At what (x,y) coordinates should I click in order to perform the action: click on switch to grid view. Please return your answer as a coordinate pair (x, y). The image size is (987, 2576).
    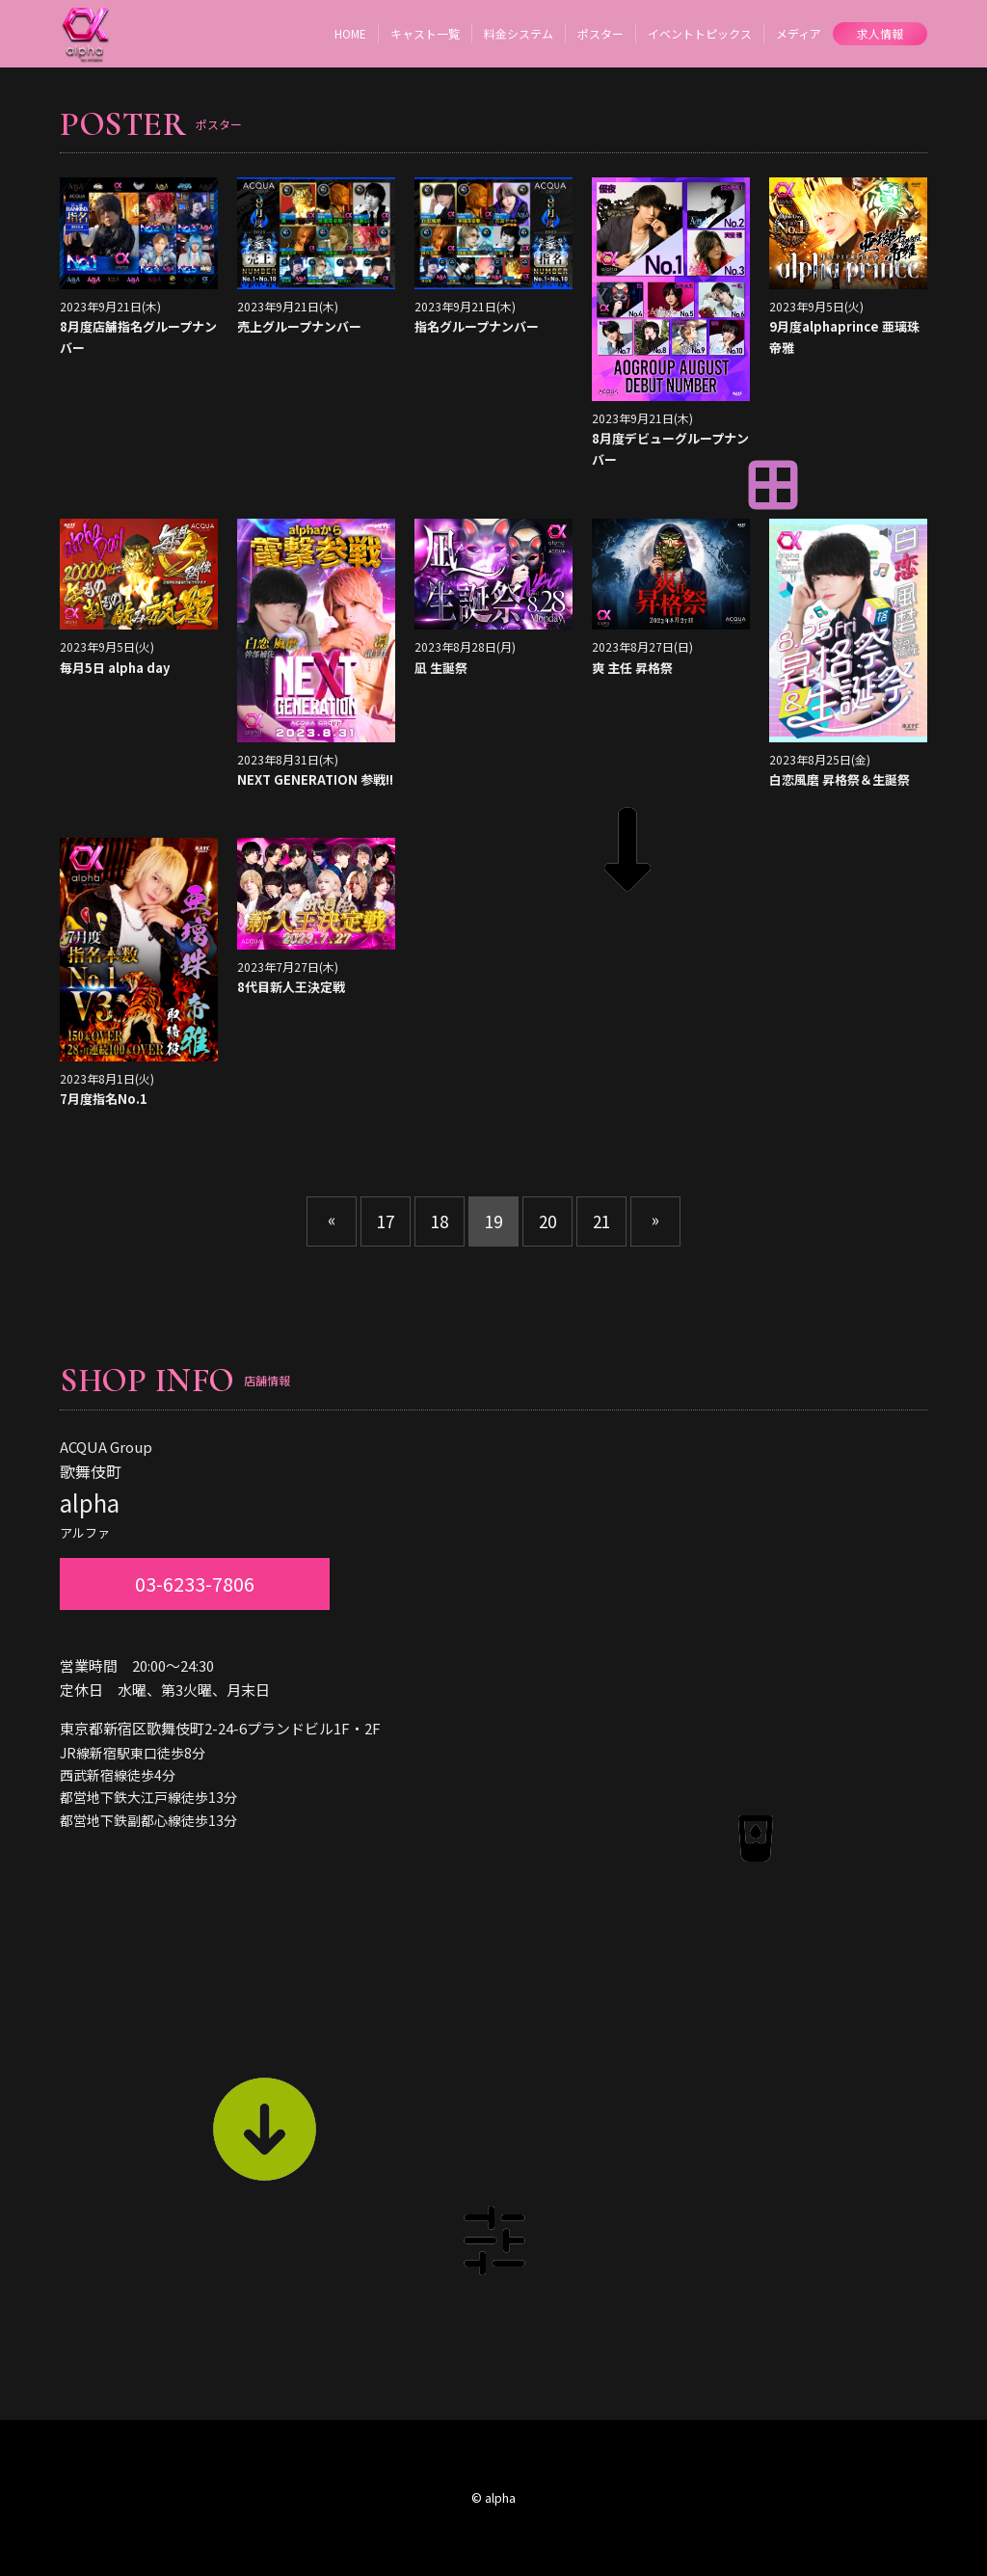
    Looking at the image, I should click on (773, 485).